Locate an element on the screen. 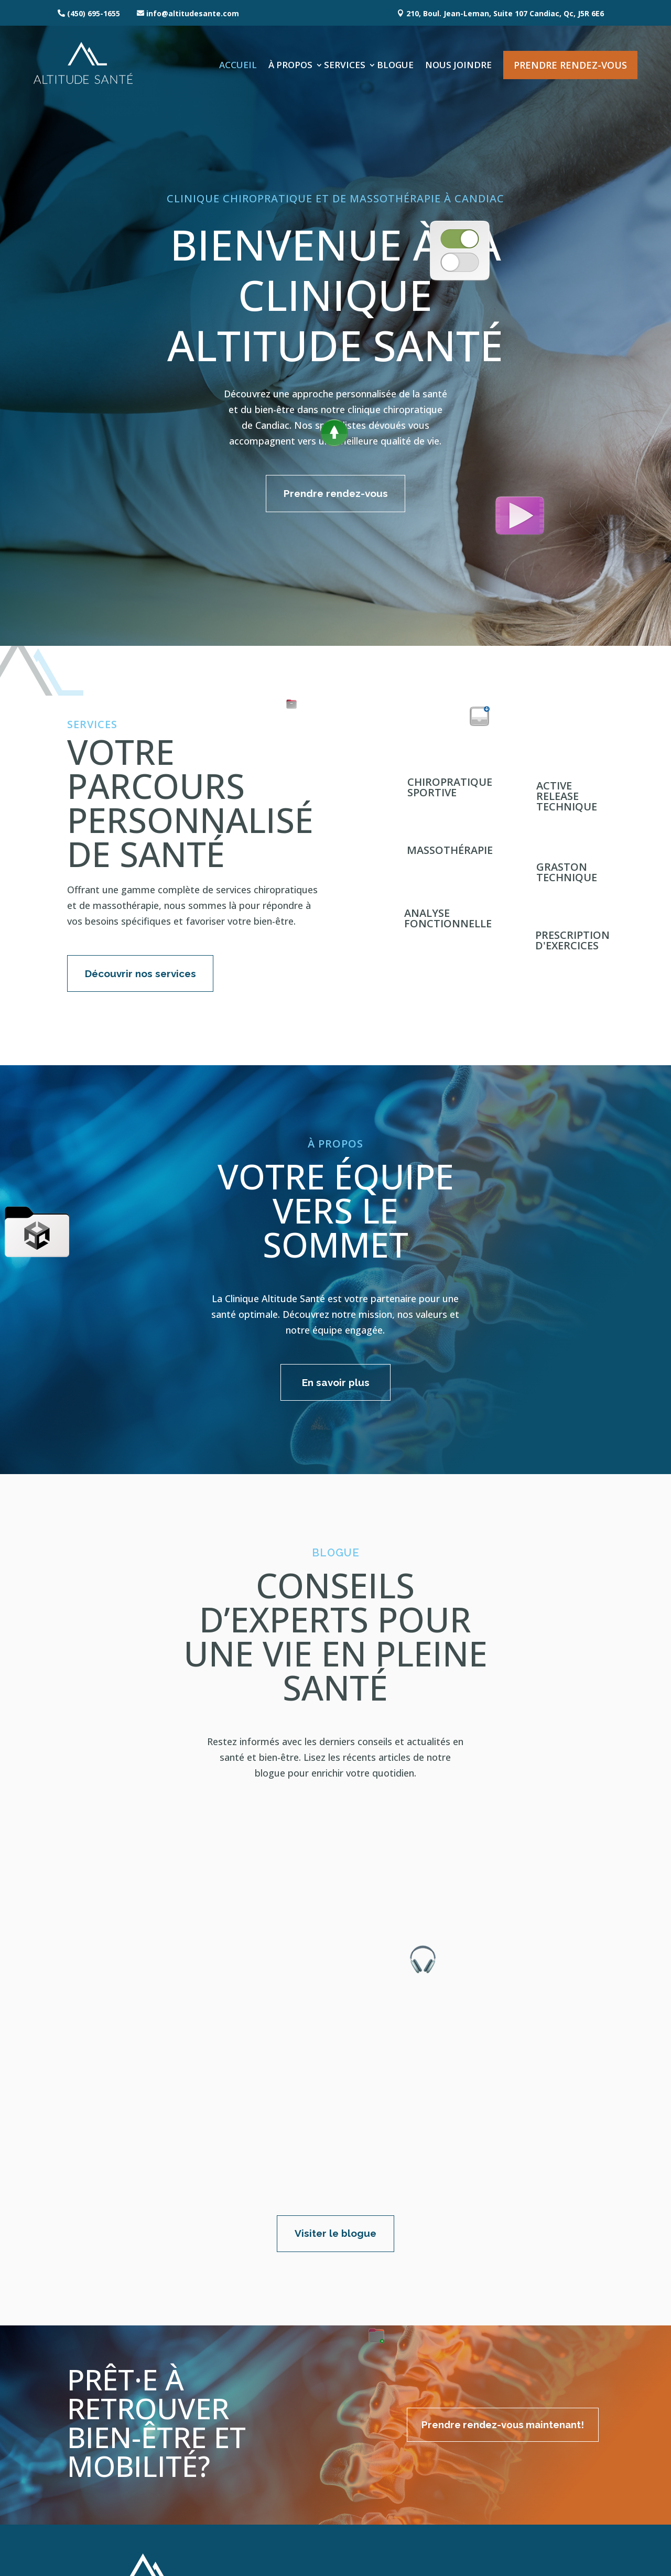 The image size is (671, 2576). open unity tweak tool settings is located at coordinates (460, 251).